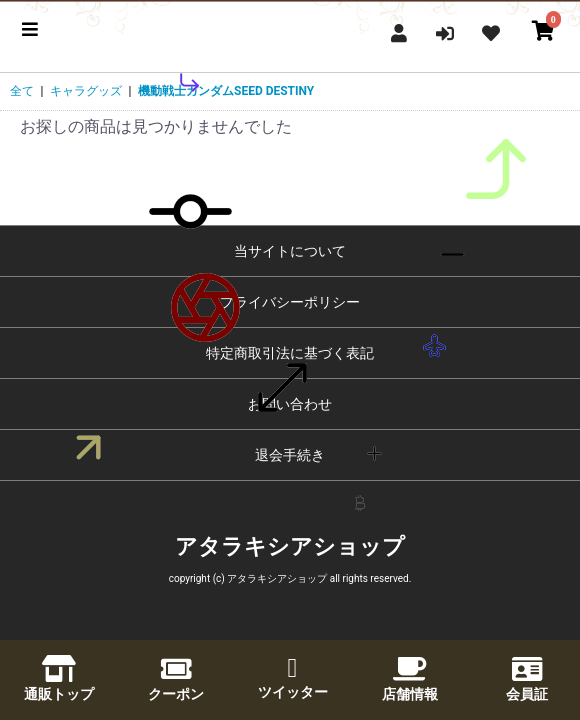 Image resolution: width=580 pixels, height=720 pixels. Describe the element at coordinates (434, 345) in the screenshot. I see `enable airplane mode` at that location.